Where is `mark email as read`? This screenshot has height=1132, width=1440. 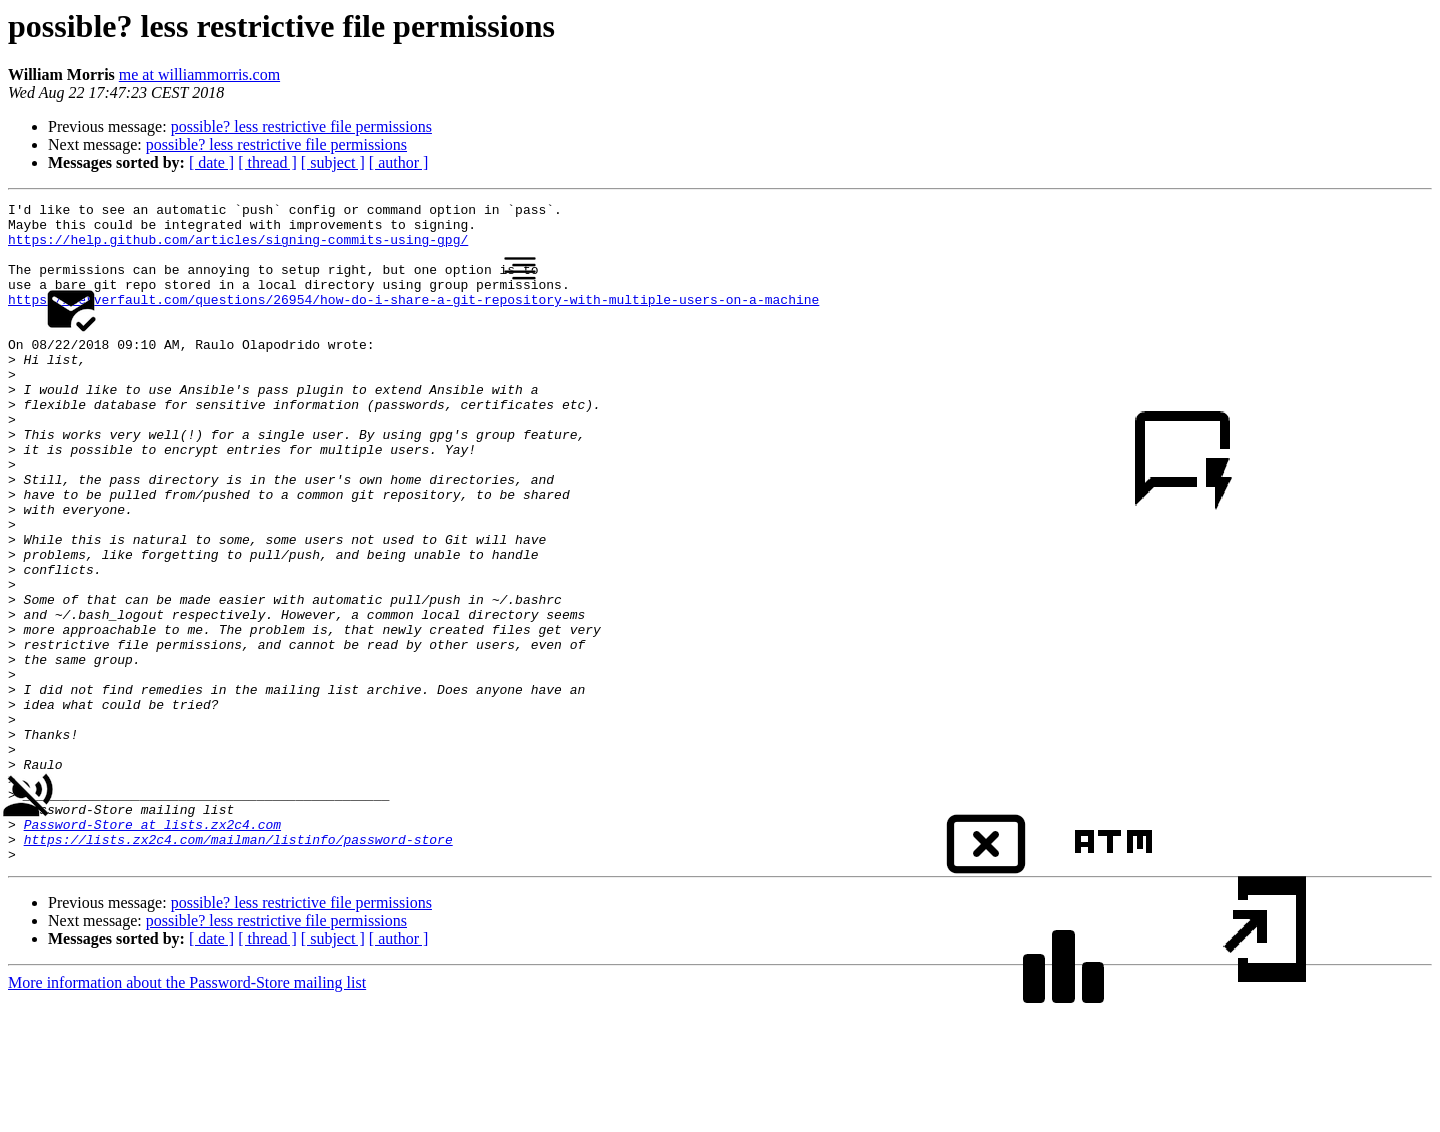 mark email as read is located at coordinates (71, 309).